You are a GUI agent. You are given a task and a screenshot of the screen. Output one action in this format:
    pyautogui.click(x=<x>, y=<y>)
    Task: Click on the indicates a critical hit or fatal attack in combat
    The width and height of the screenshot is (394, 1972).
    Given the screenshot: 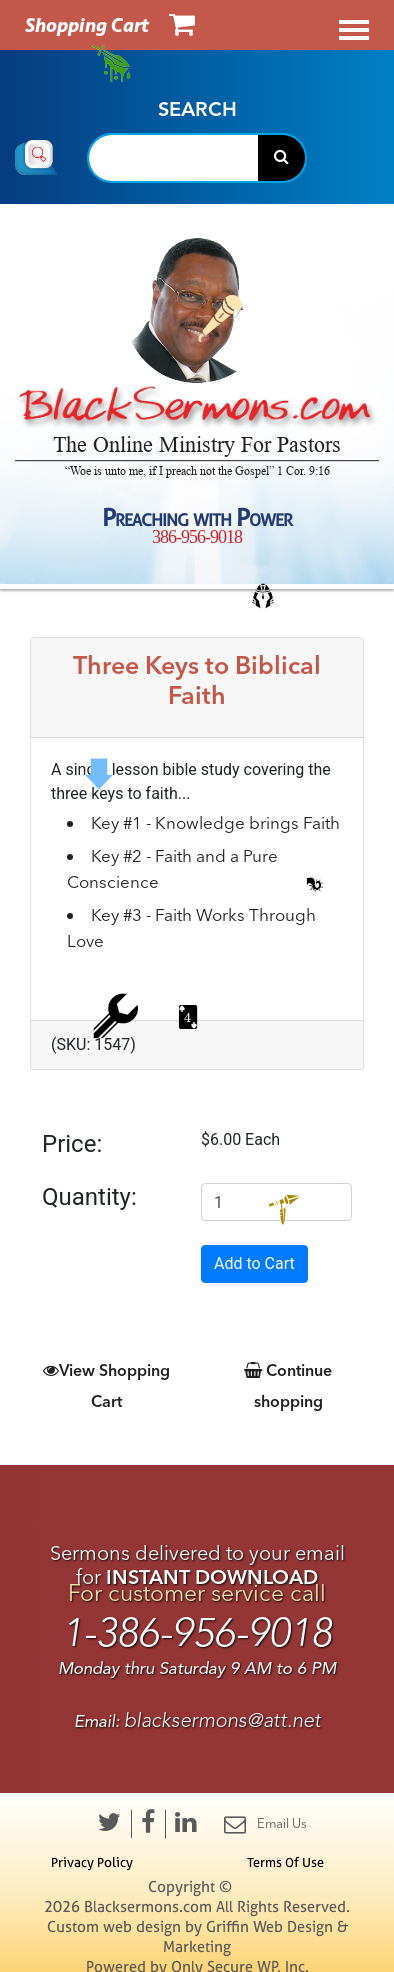 What is the action you would take?
    pyautogui.click(x=111, y=62)
    